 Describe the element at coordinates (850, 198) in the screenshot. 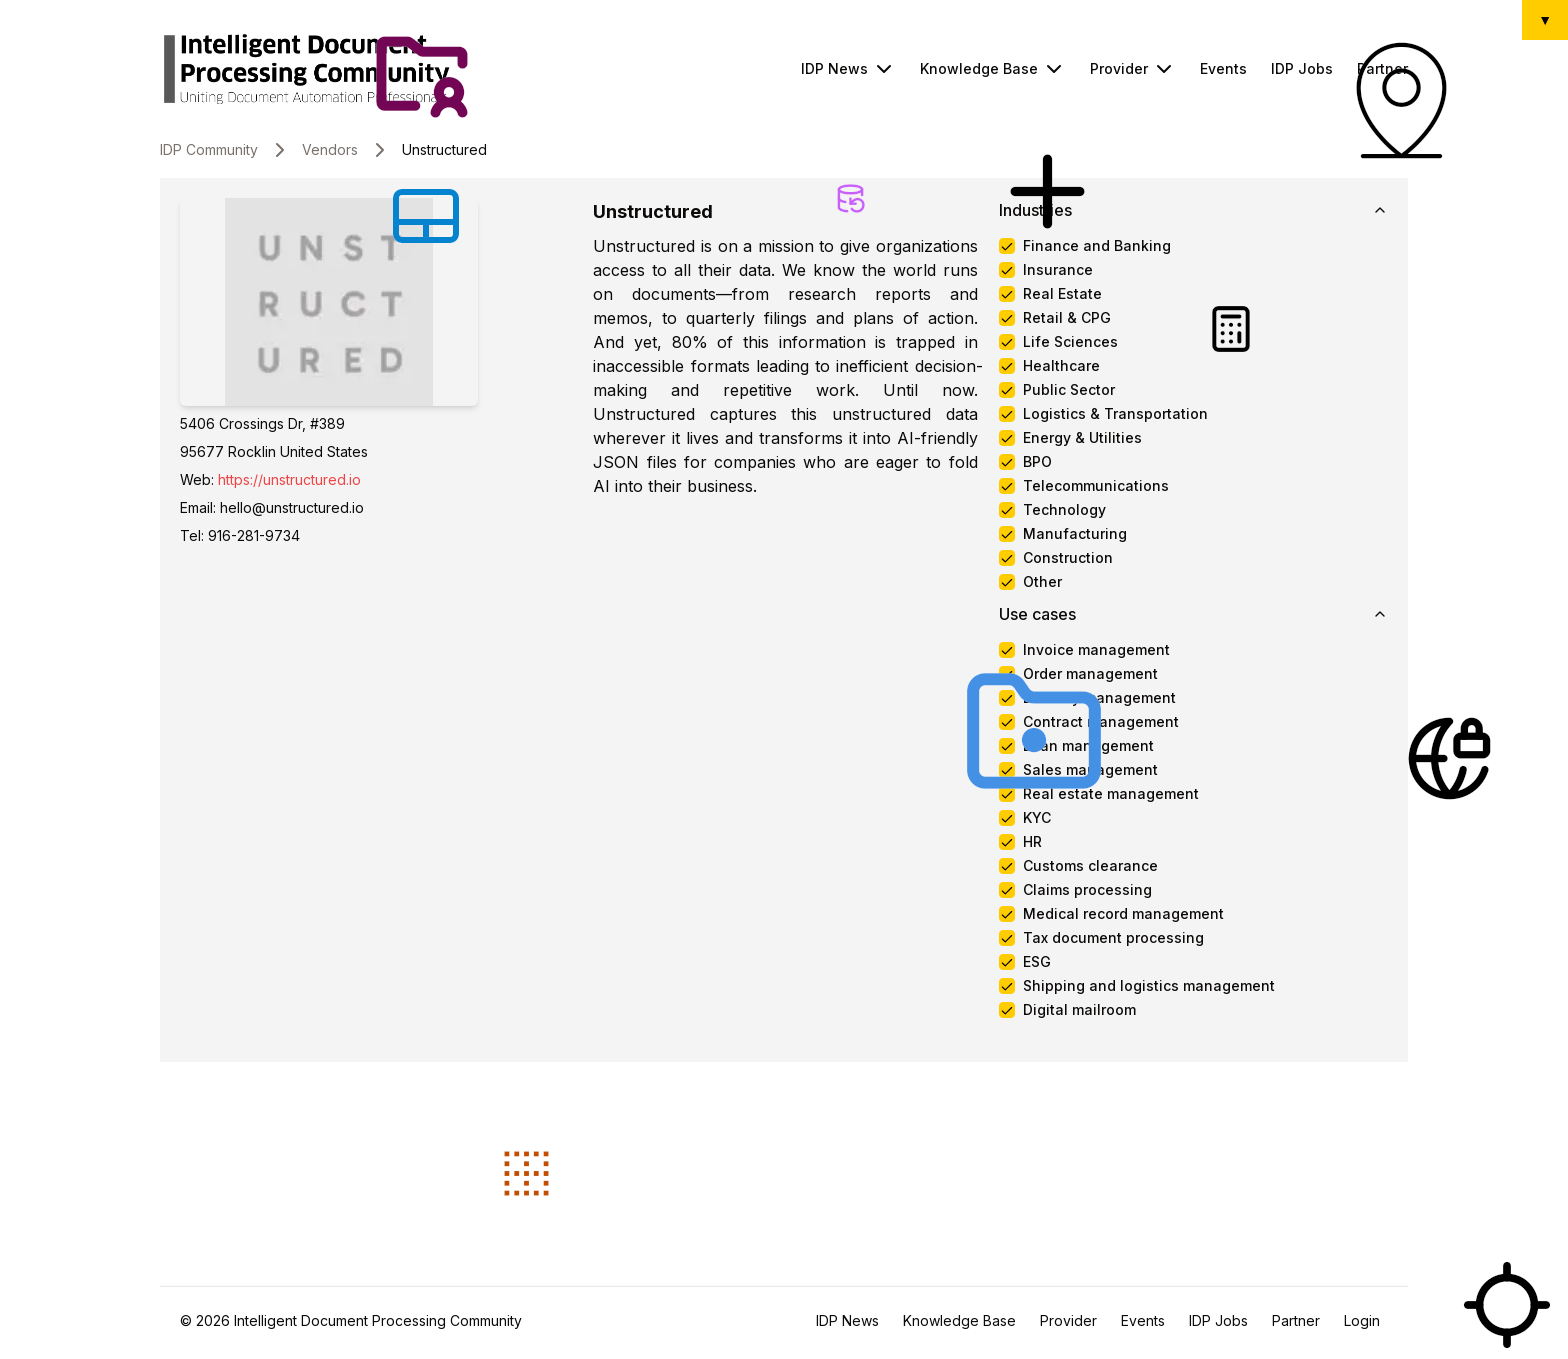

I see `restore database from backup` at that location.